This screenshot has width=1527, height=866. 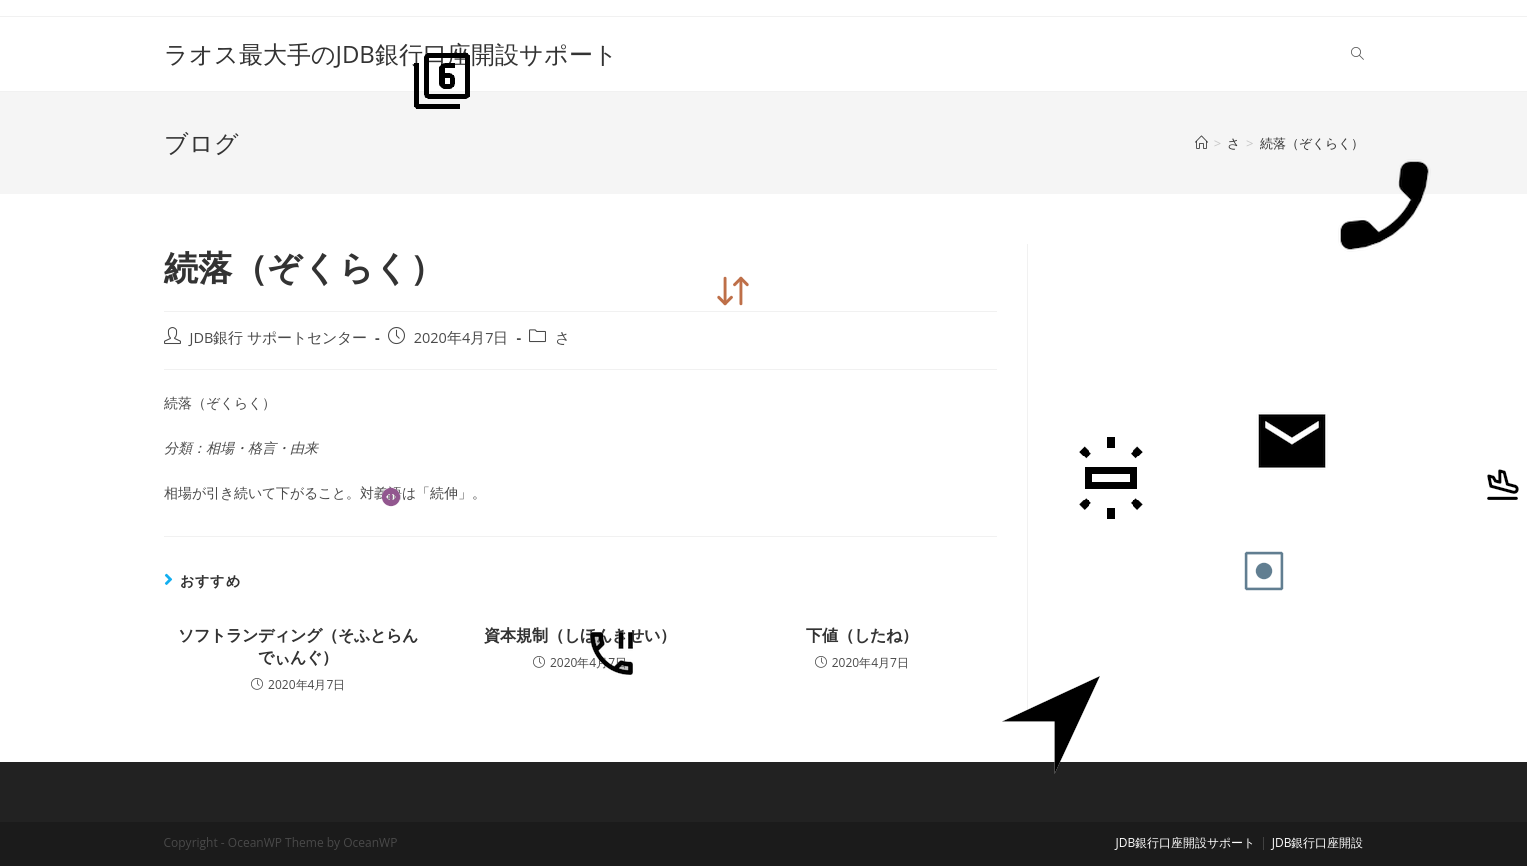 What do you see at coordinates (1111, 478) in the screenshot?
I see `adjust screen brightness settings` at bounding box center [1111, 478].